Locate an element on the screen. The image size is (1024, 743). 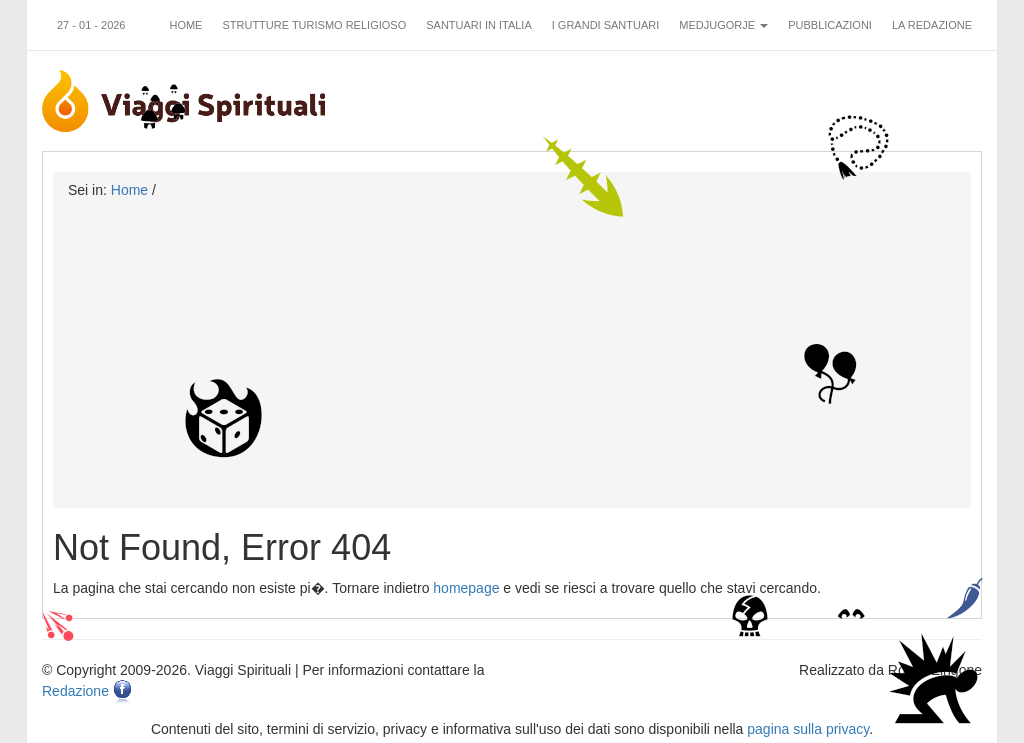
indicates a worried or anxious state is located at coordinates (851, 615).